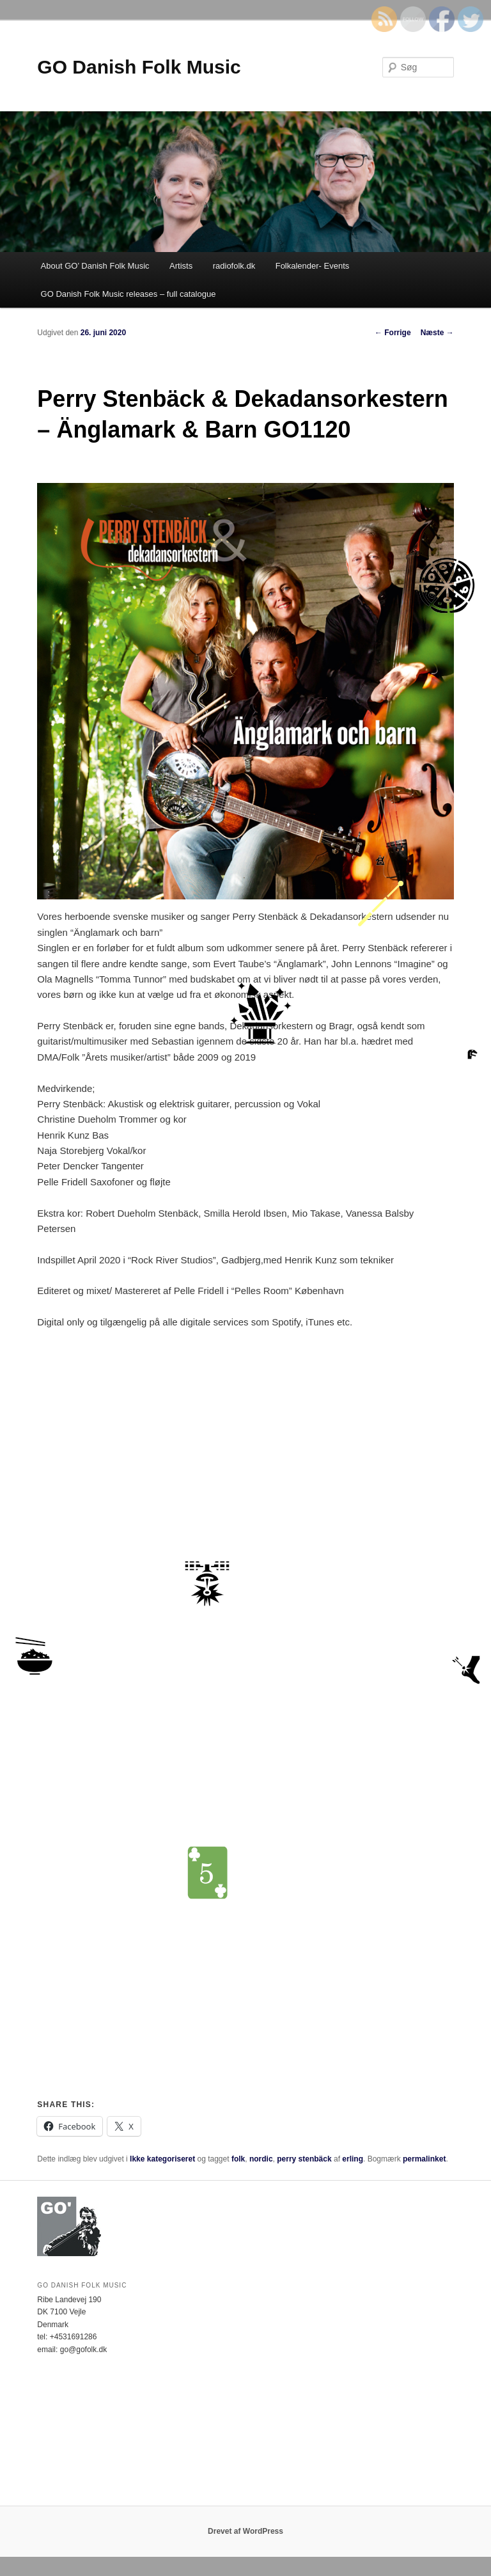 The width and height of the screenshot is (491, 2576). I want to click on browse asian cuisine or rice dishes, so click(35, 1655).